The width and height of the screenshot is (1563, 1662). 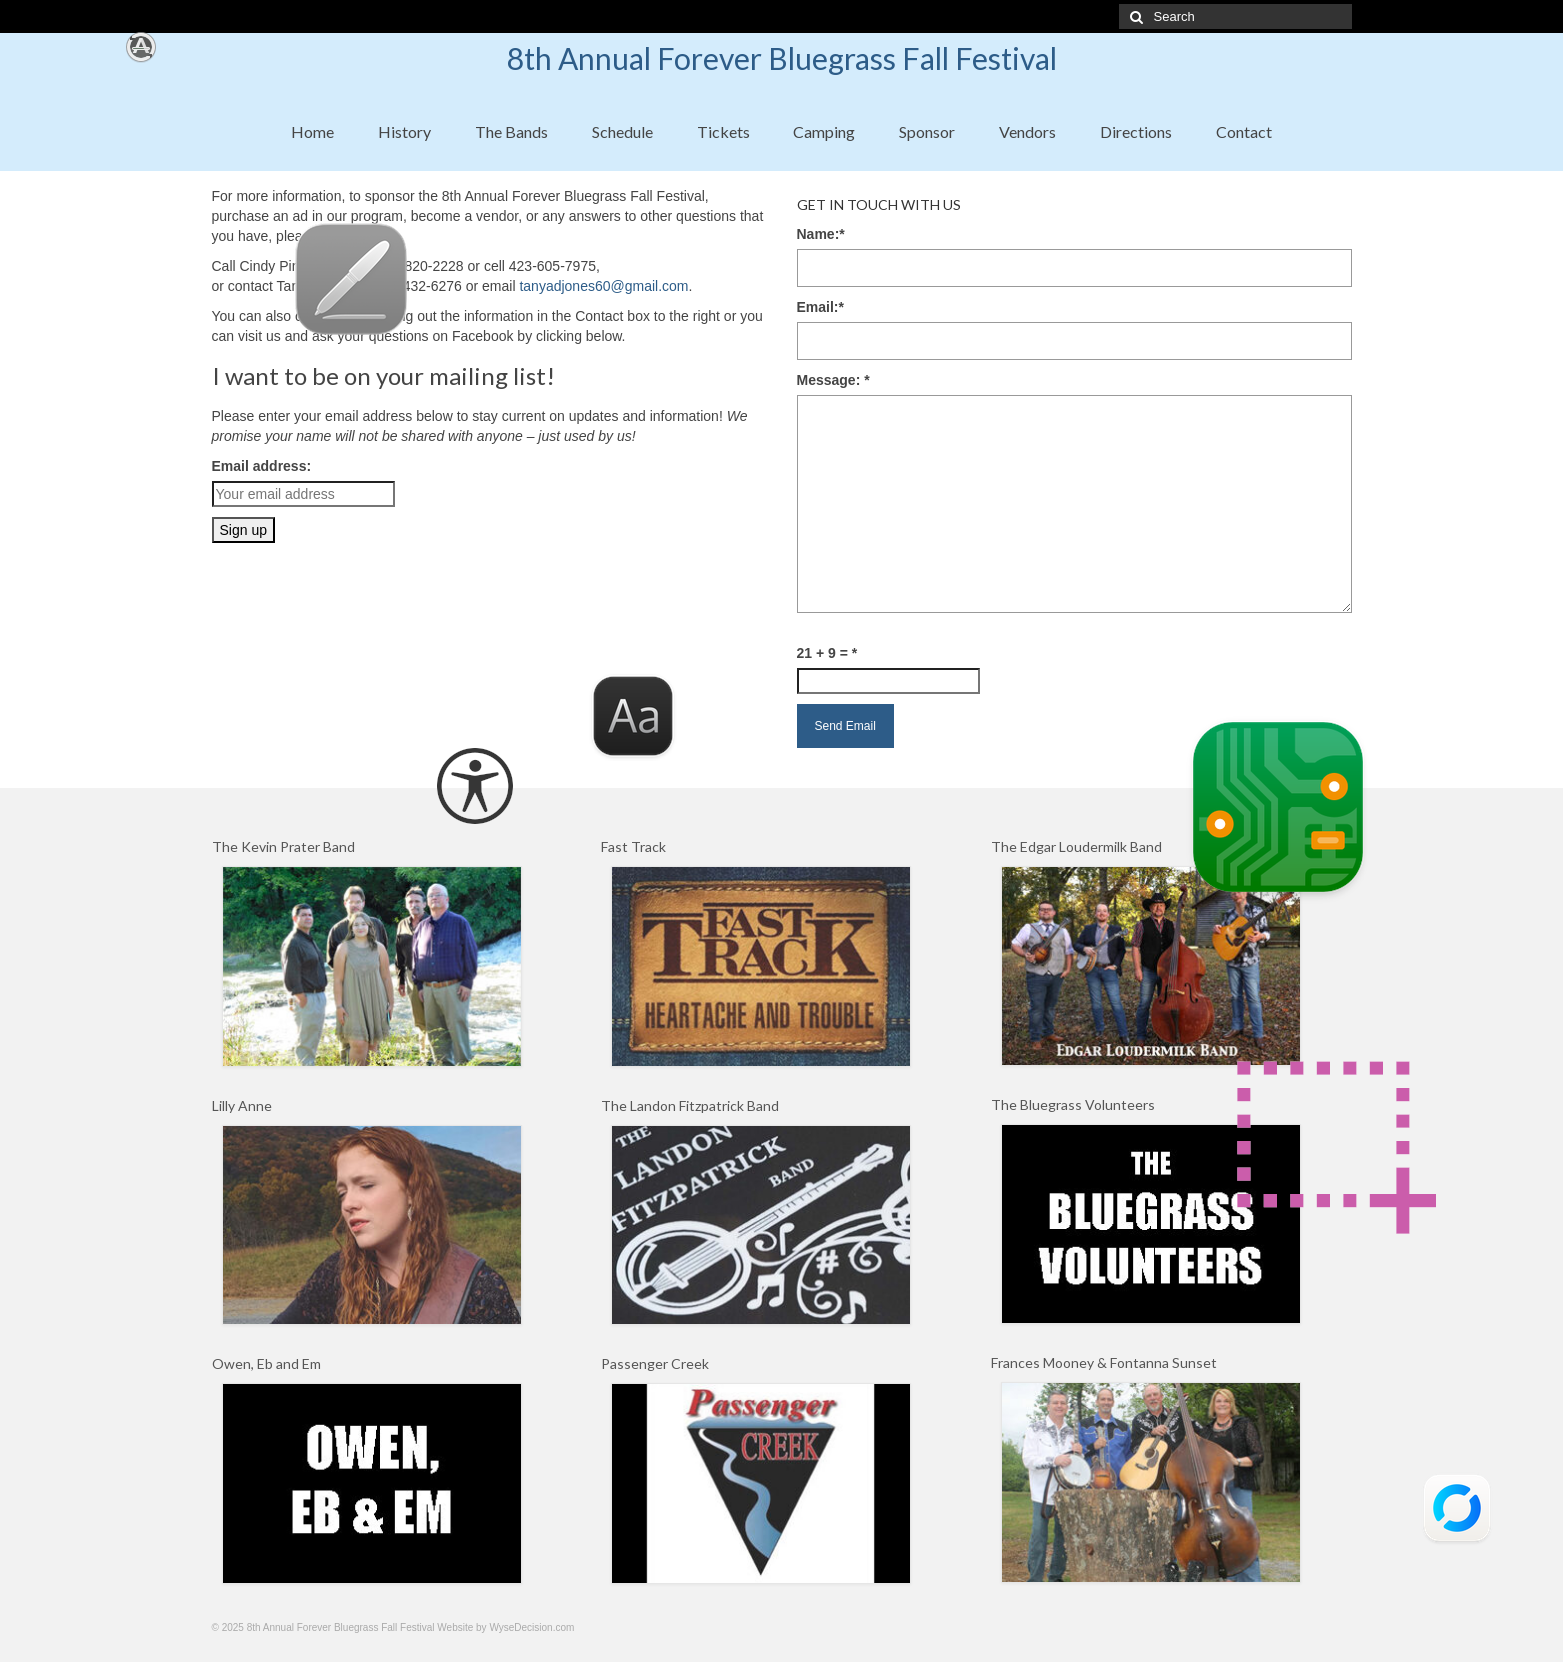 I want to click on open font management settings, so click(x=633, y=716).